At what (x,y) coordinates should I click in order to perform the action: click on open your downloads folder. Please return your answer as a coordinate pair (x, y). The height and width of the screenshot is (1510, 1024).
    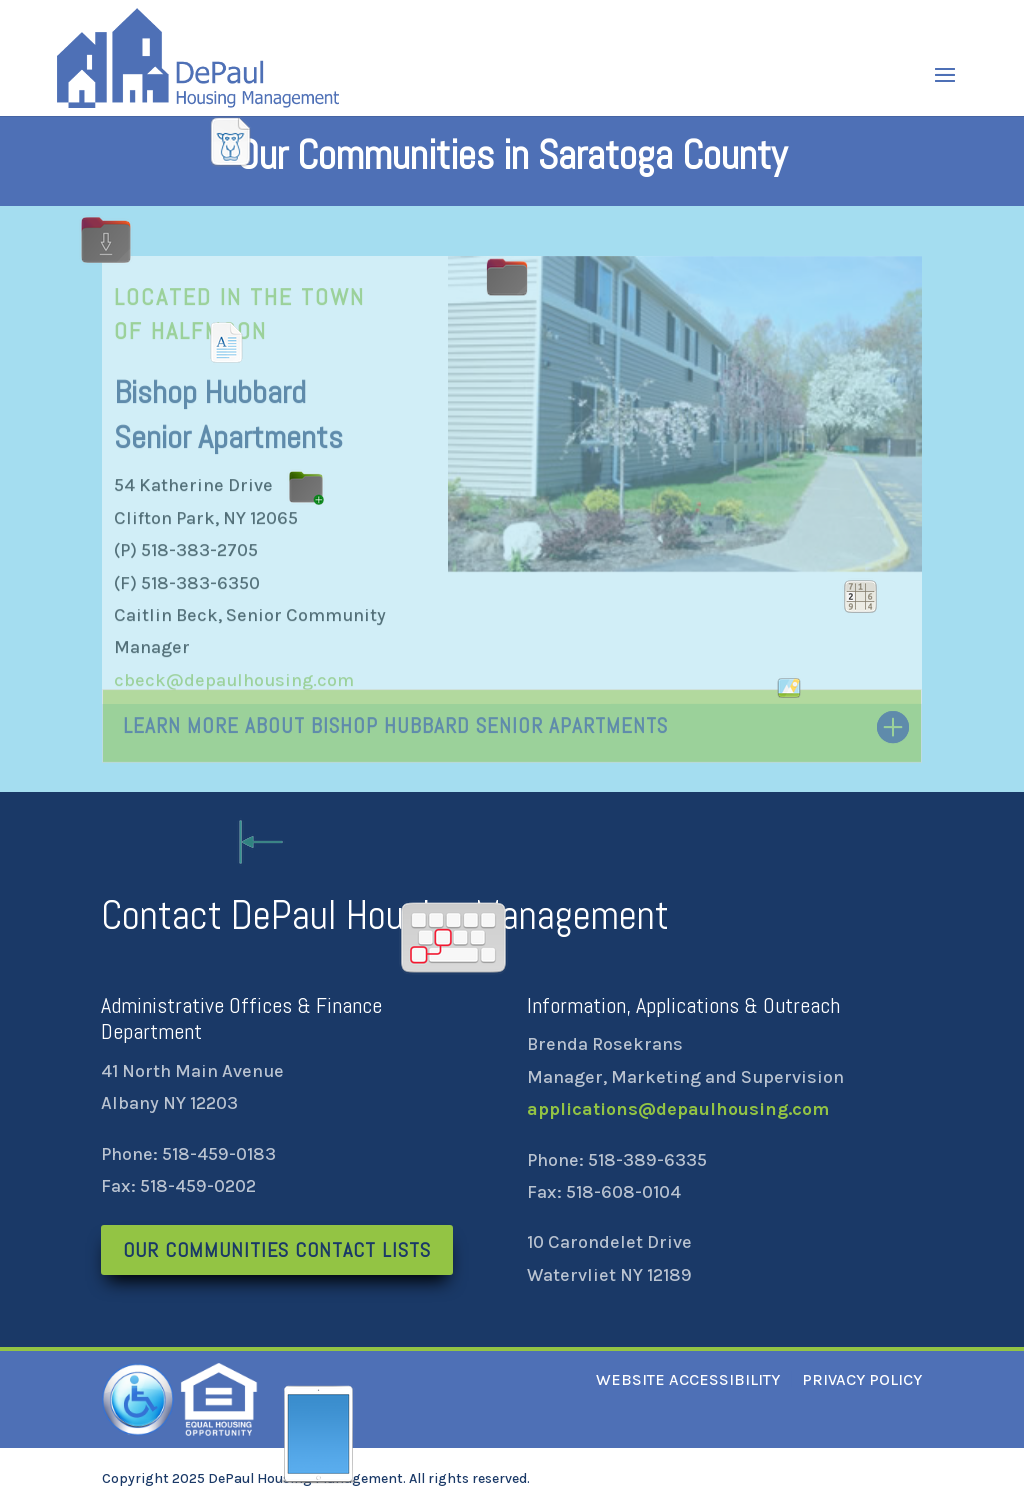
    Looking at the image, I should click on (106, 240).